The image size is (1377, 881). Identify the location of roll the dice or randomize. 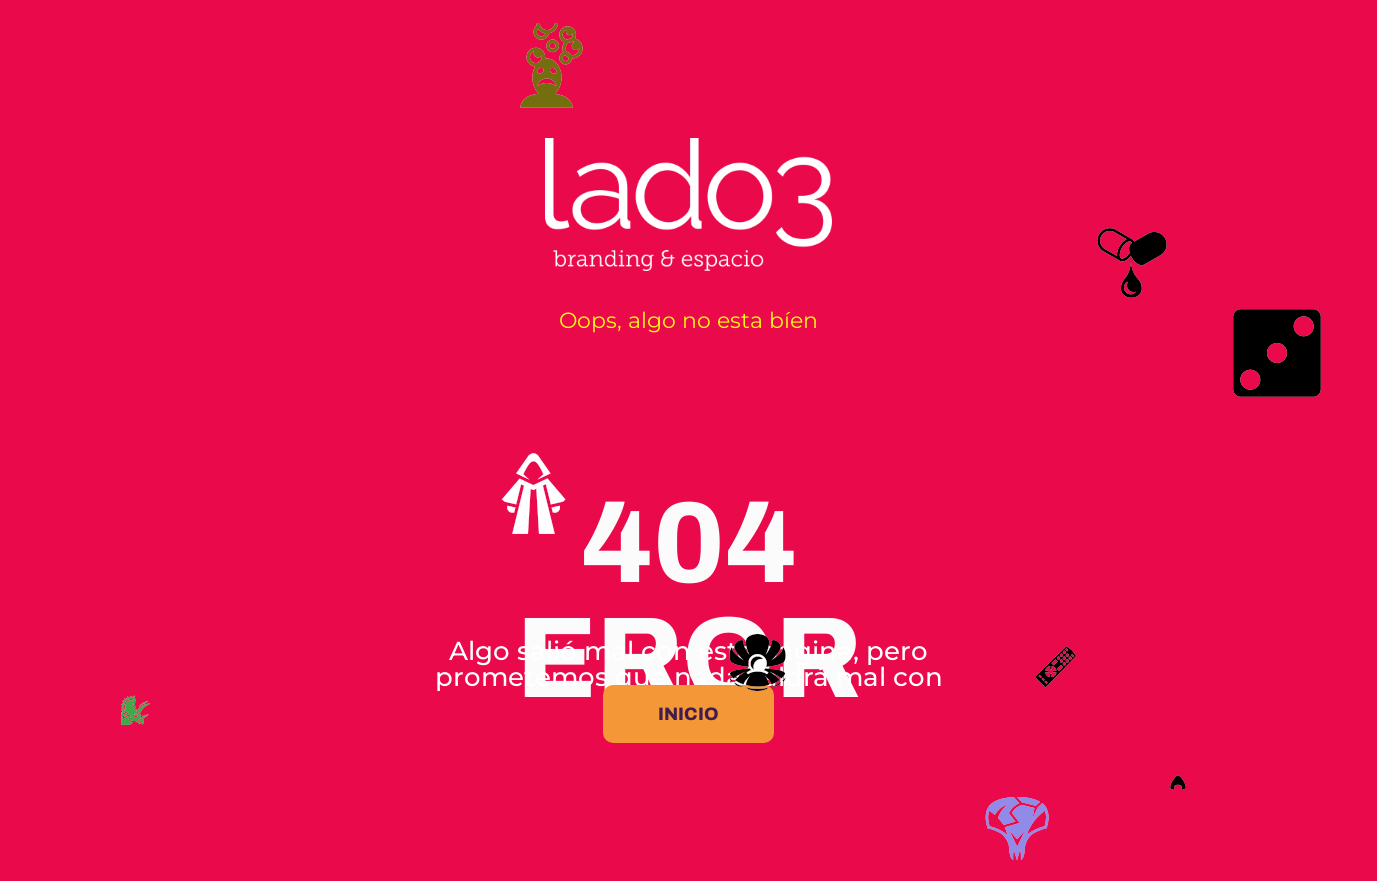
(1277, 353).